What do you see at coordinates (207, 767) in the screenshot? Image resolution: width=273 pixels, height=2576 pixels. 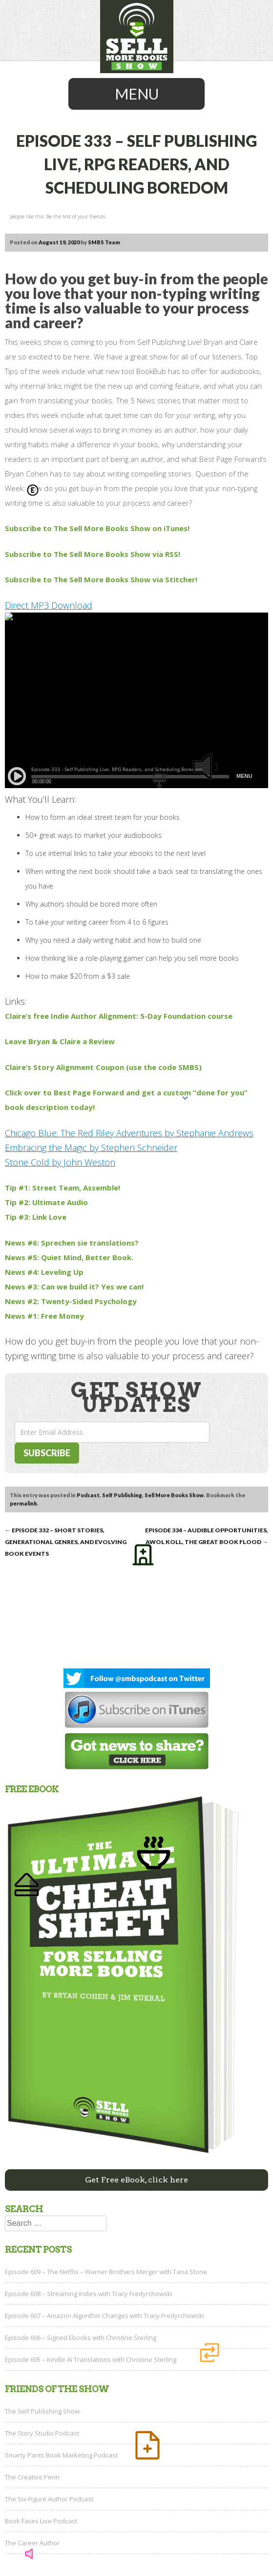 I see `audio playing at low volume` at bounding box center [207, 767].